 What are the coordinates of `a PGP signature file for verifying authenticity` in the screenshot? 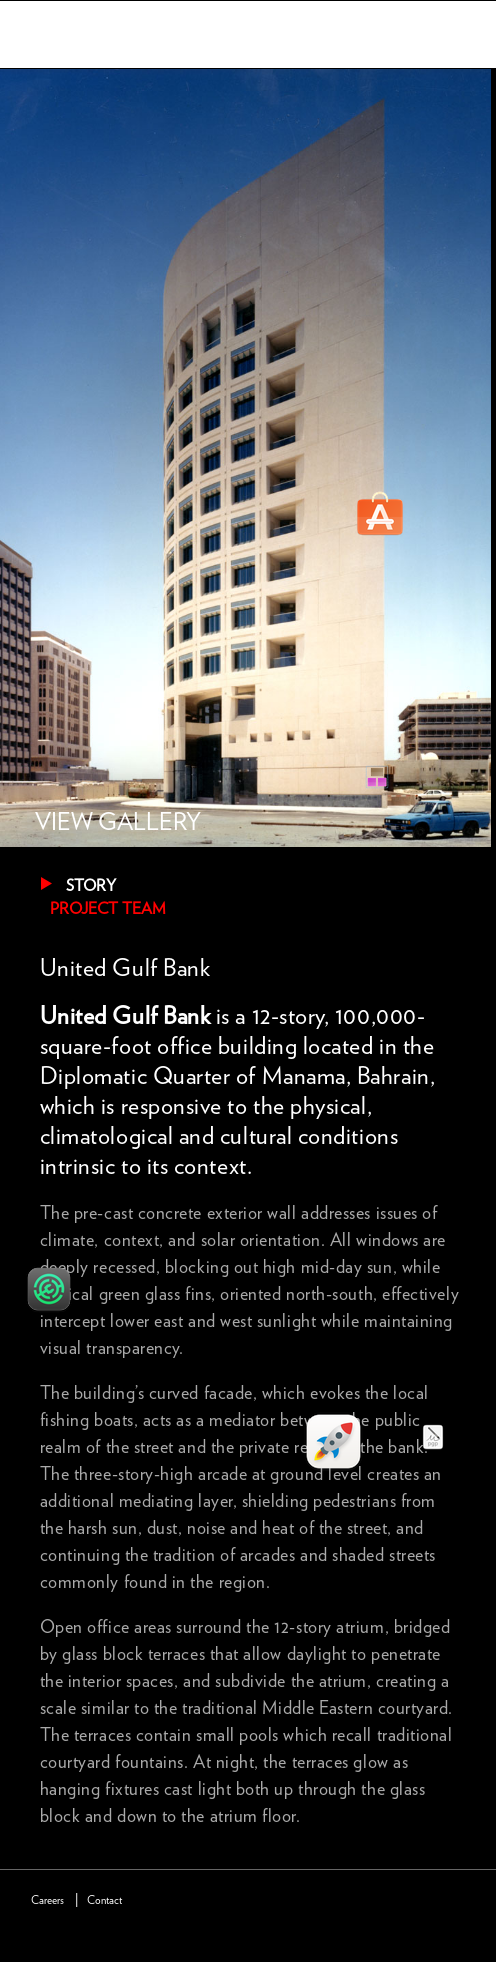 It's located at (433, 1437).